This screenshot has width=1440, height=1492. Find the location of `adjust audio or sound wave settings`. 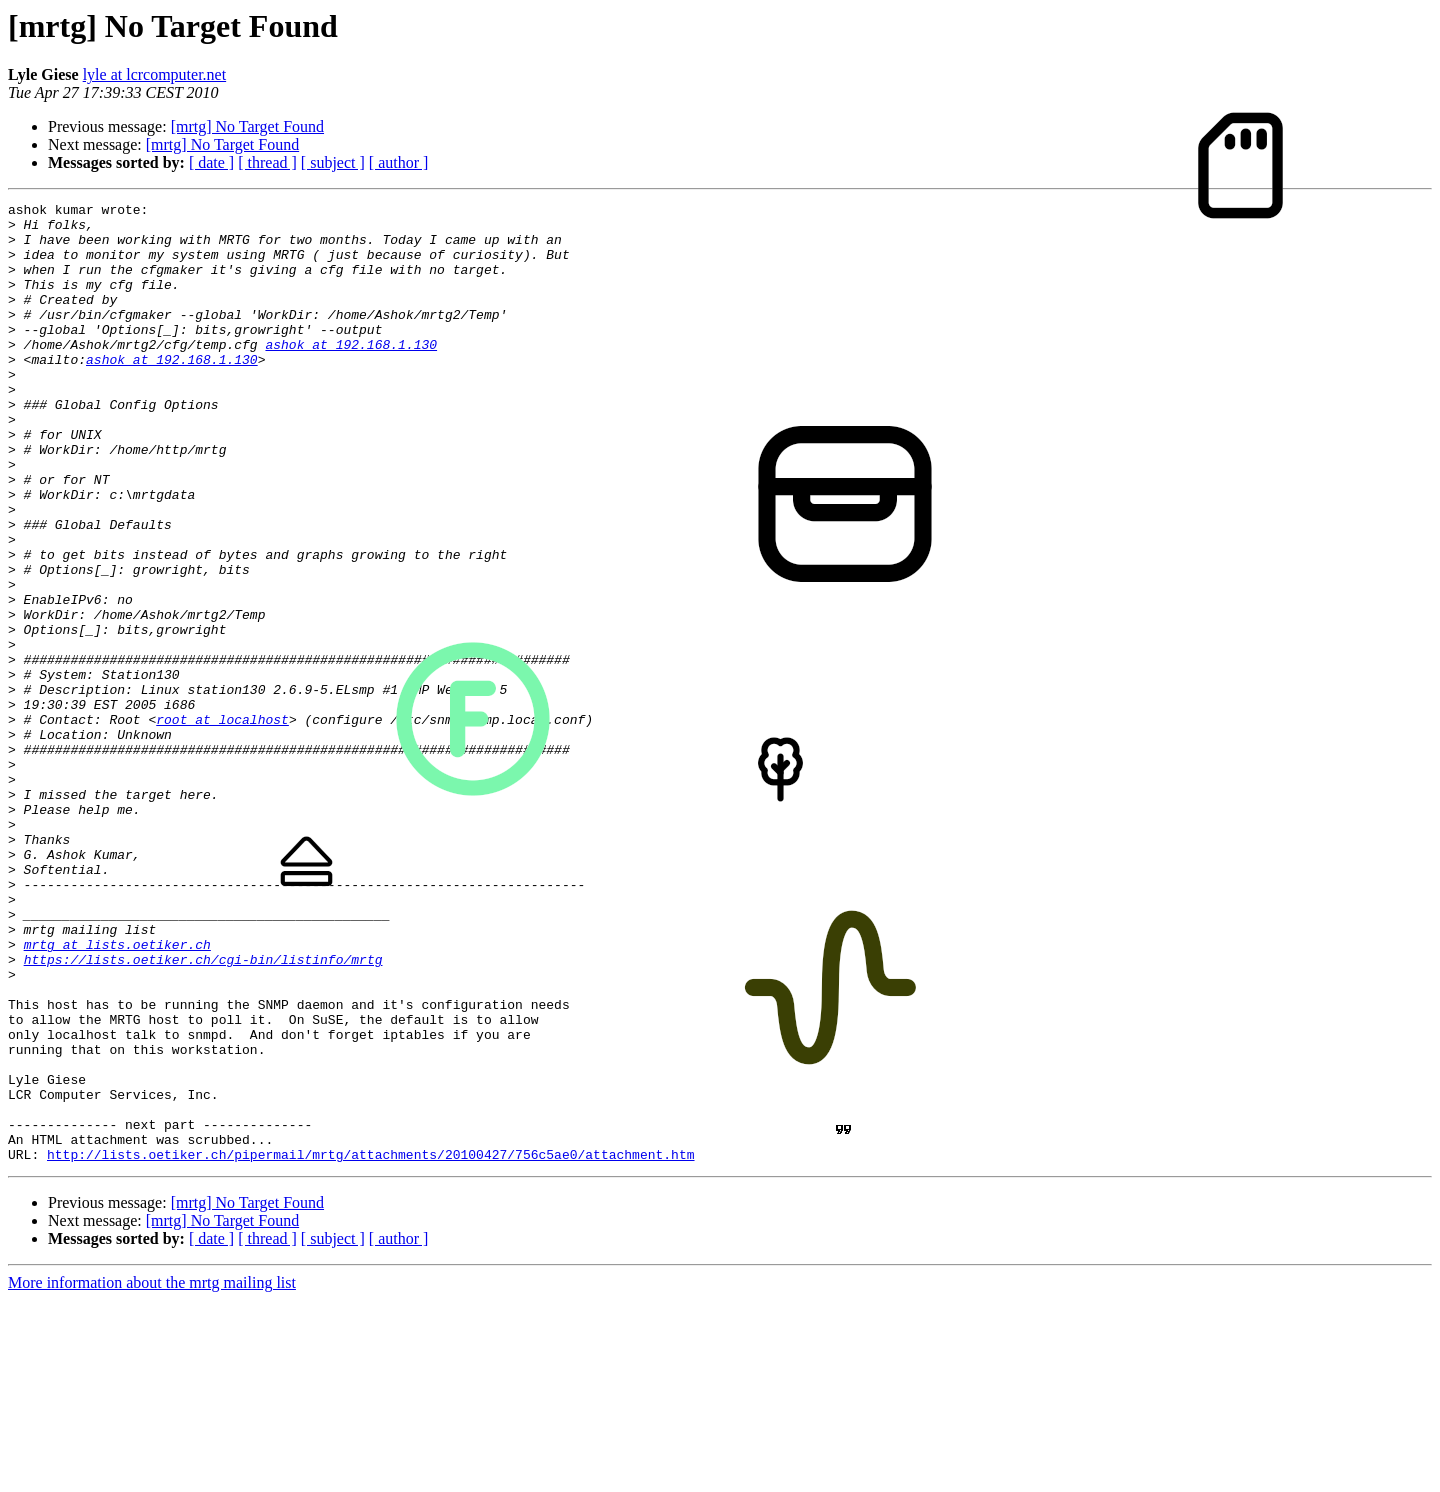

adjust audio or sound wave settings is located at coordinates (830, 987).